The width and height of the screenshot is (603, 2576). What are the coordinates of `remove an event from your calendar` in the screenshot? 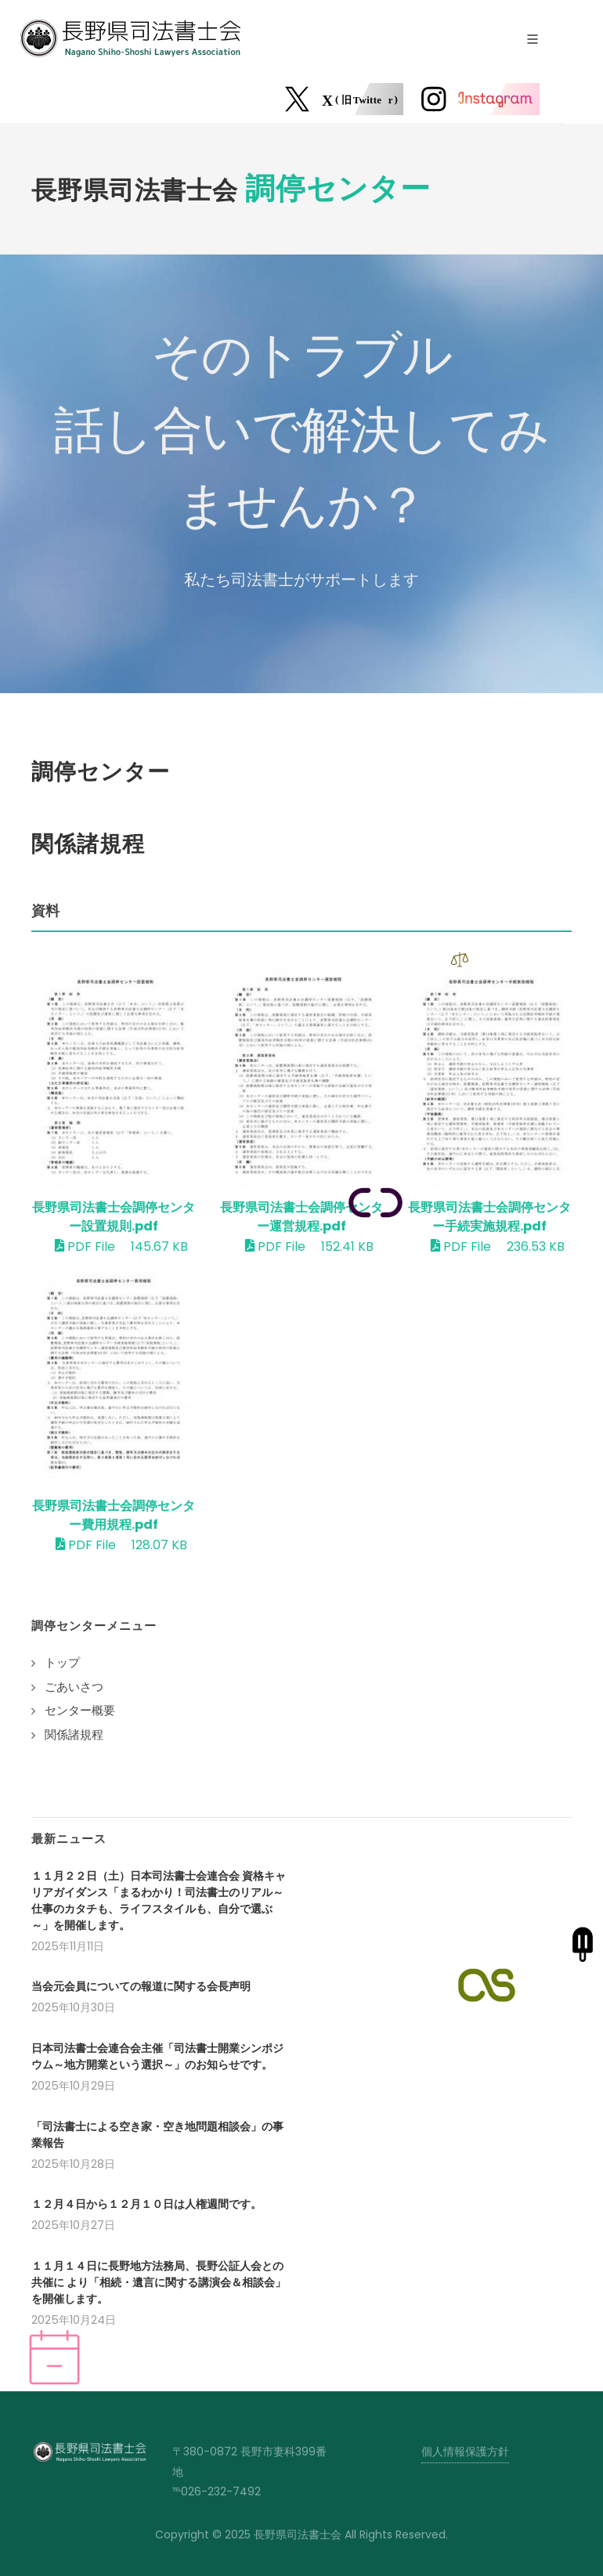 It's located at (54, 2359).